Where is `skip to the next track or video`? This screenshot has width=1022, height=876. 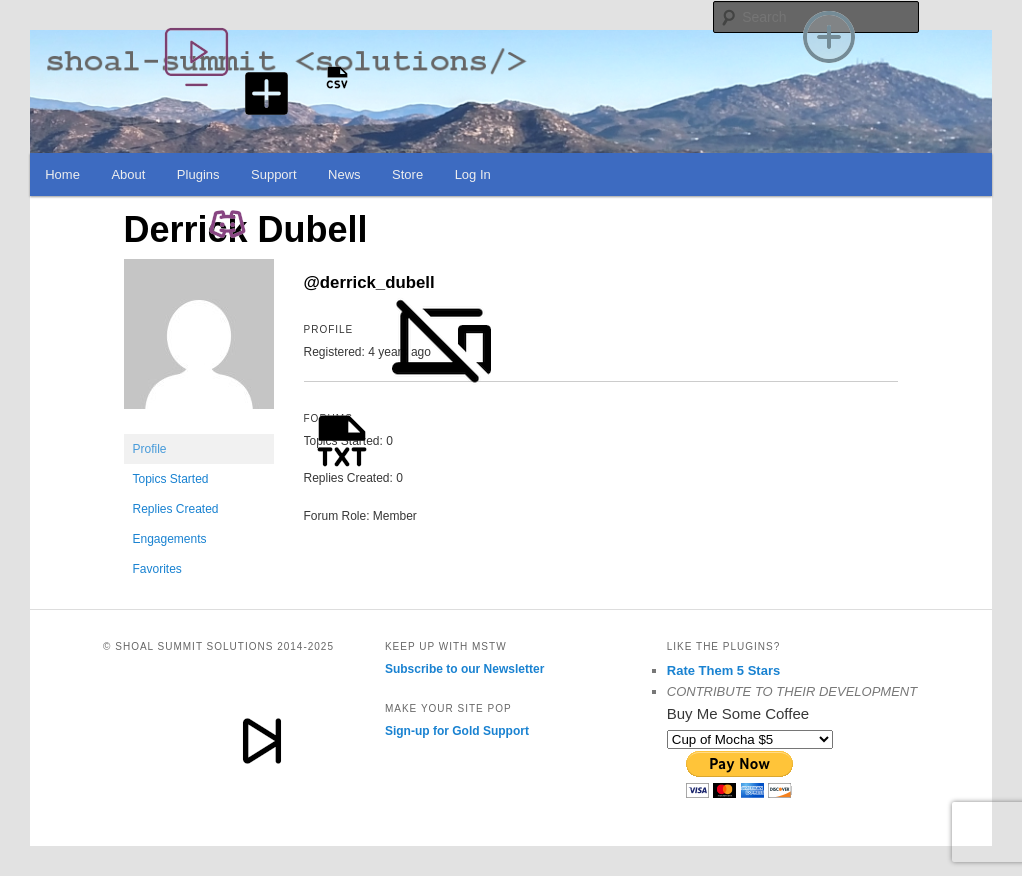 skip to the next track or video is located at coordinates (262, 741).